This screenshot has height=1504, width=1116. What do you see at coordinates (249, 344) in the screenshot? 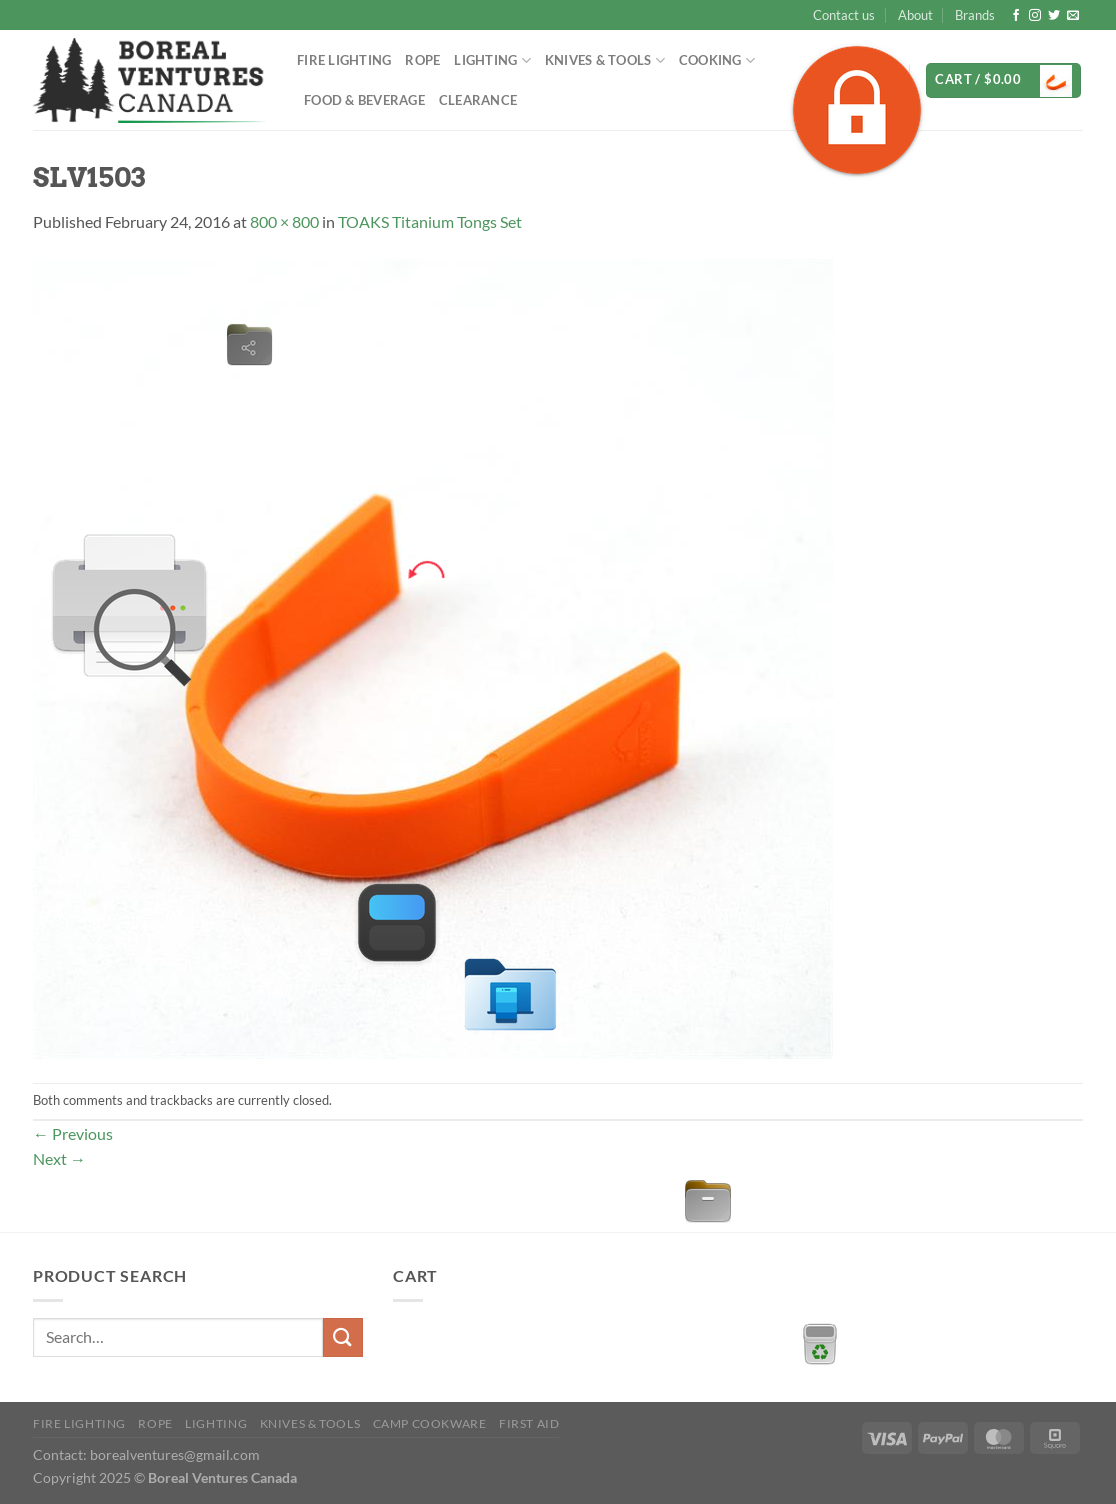
I see `access your public shared files folder` at bounding box center [249, 344].